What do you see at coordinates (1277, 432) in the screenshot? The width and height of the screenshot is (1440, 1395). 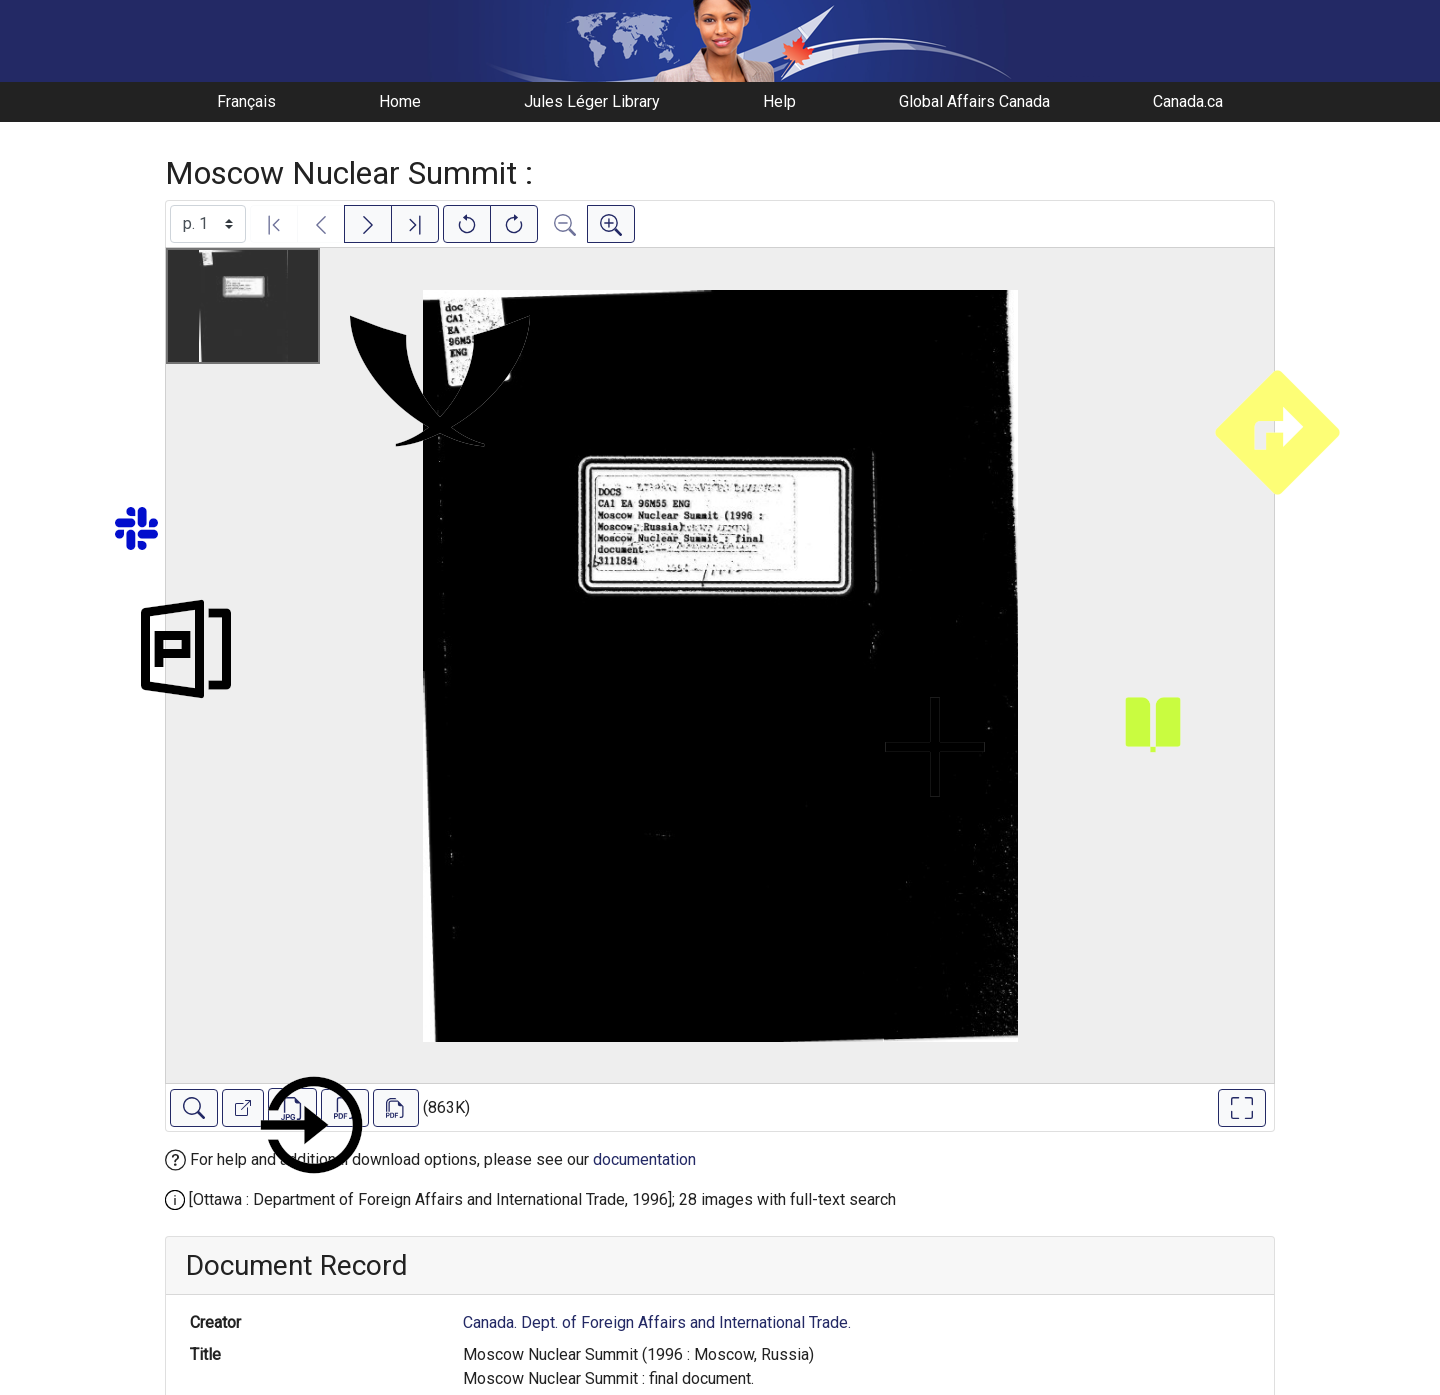 I see `get directions to this location` at bounding box center [1277, 432].